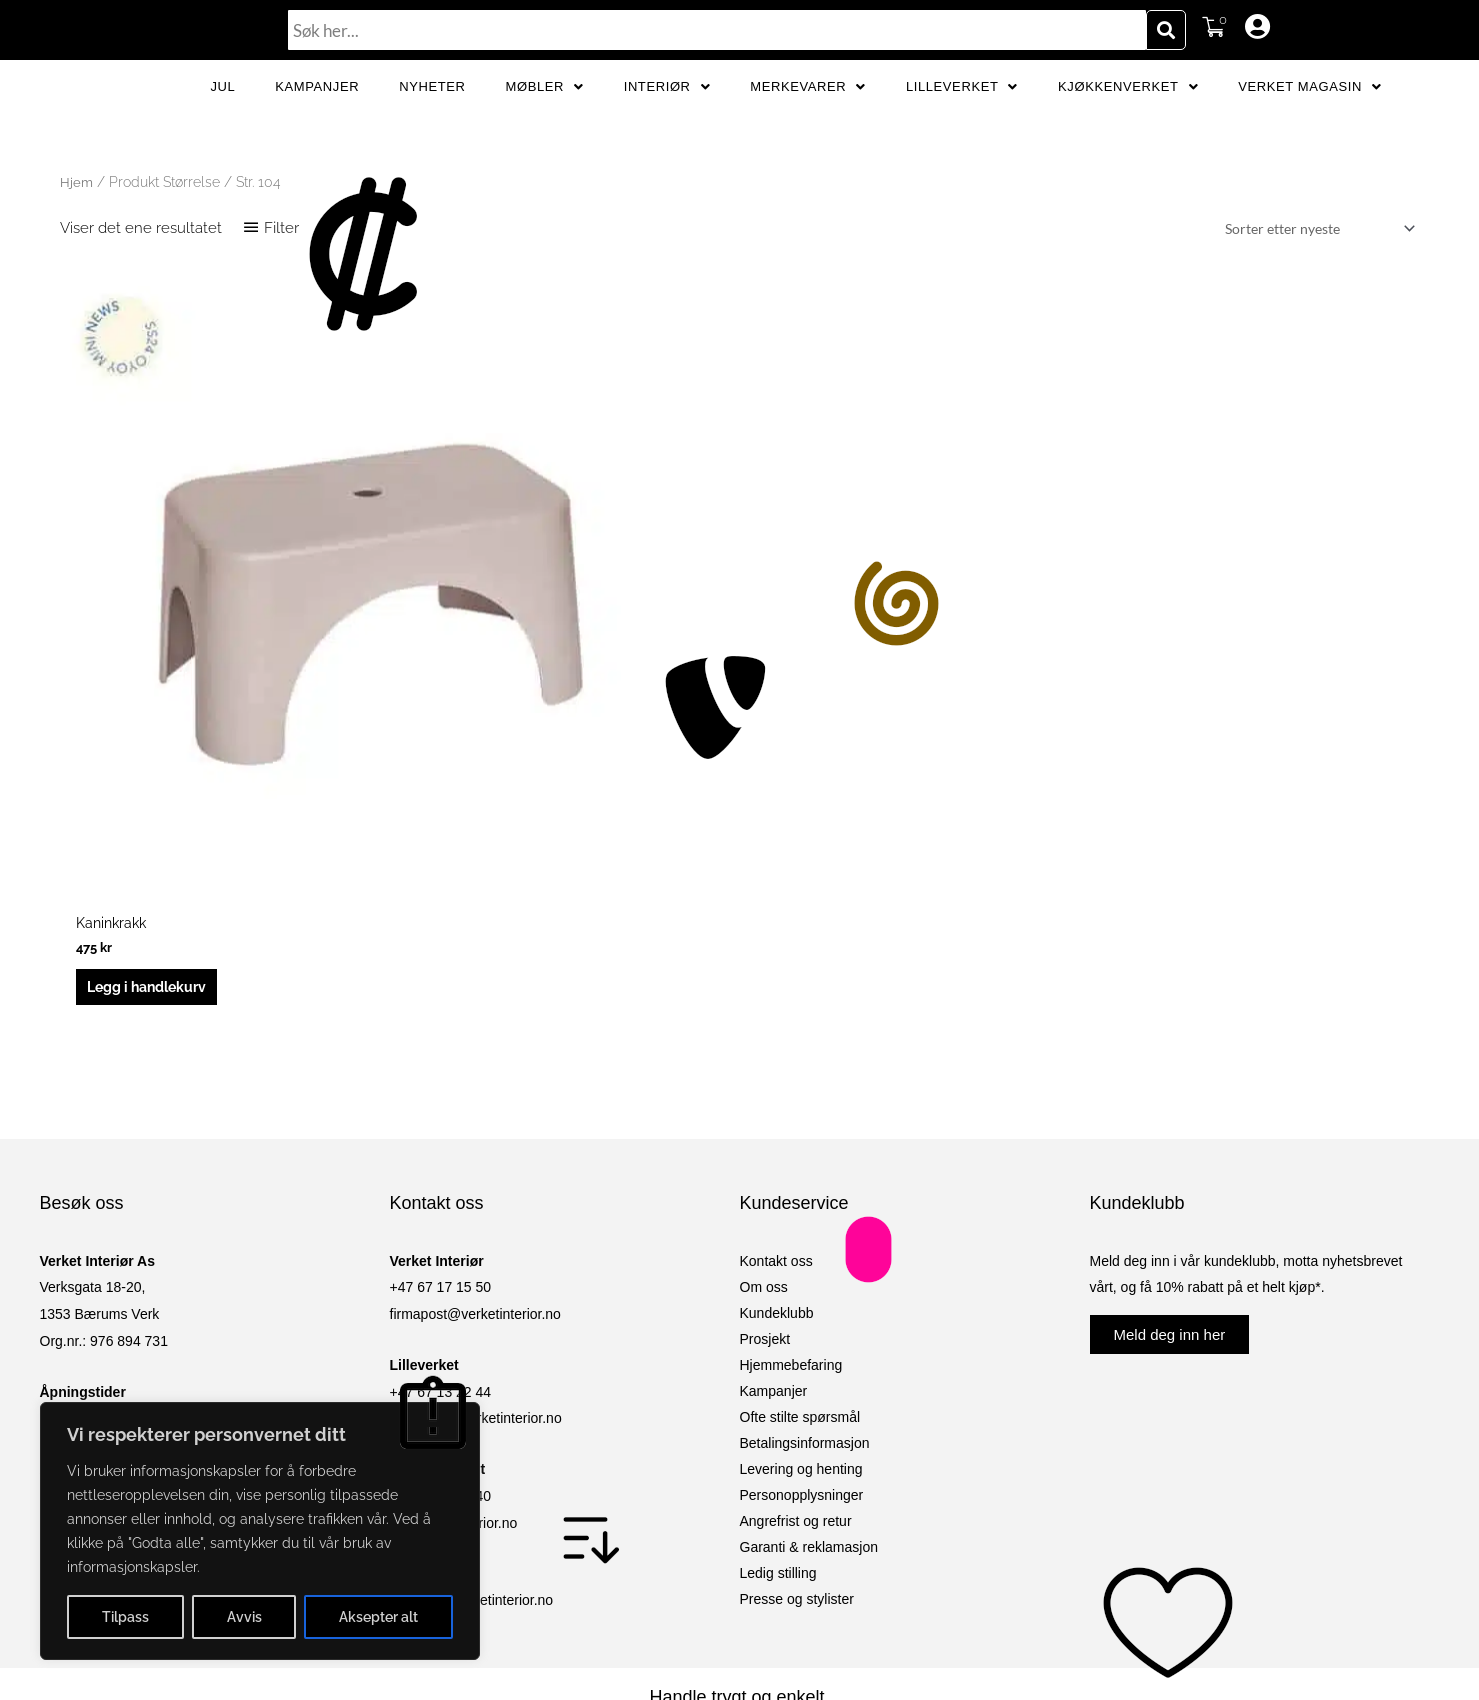 The width and height of the screenshot is (1479, 1700). Describe the element at coordinates (589, 1538) in the screenshot. I see `sort items in ascending order` at that location.